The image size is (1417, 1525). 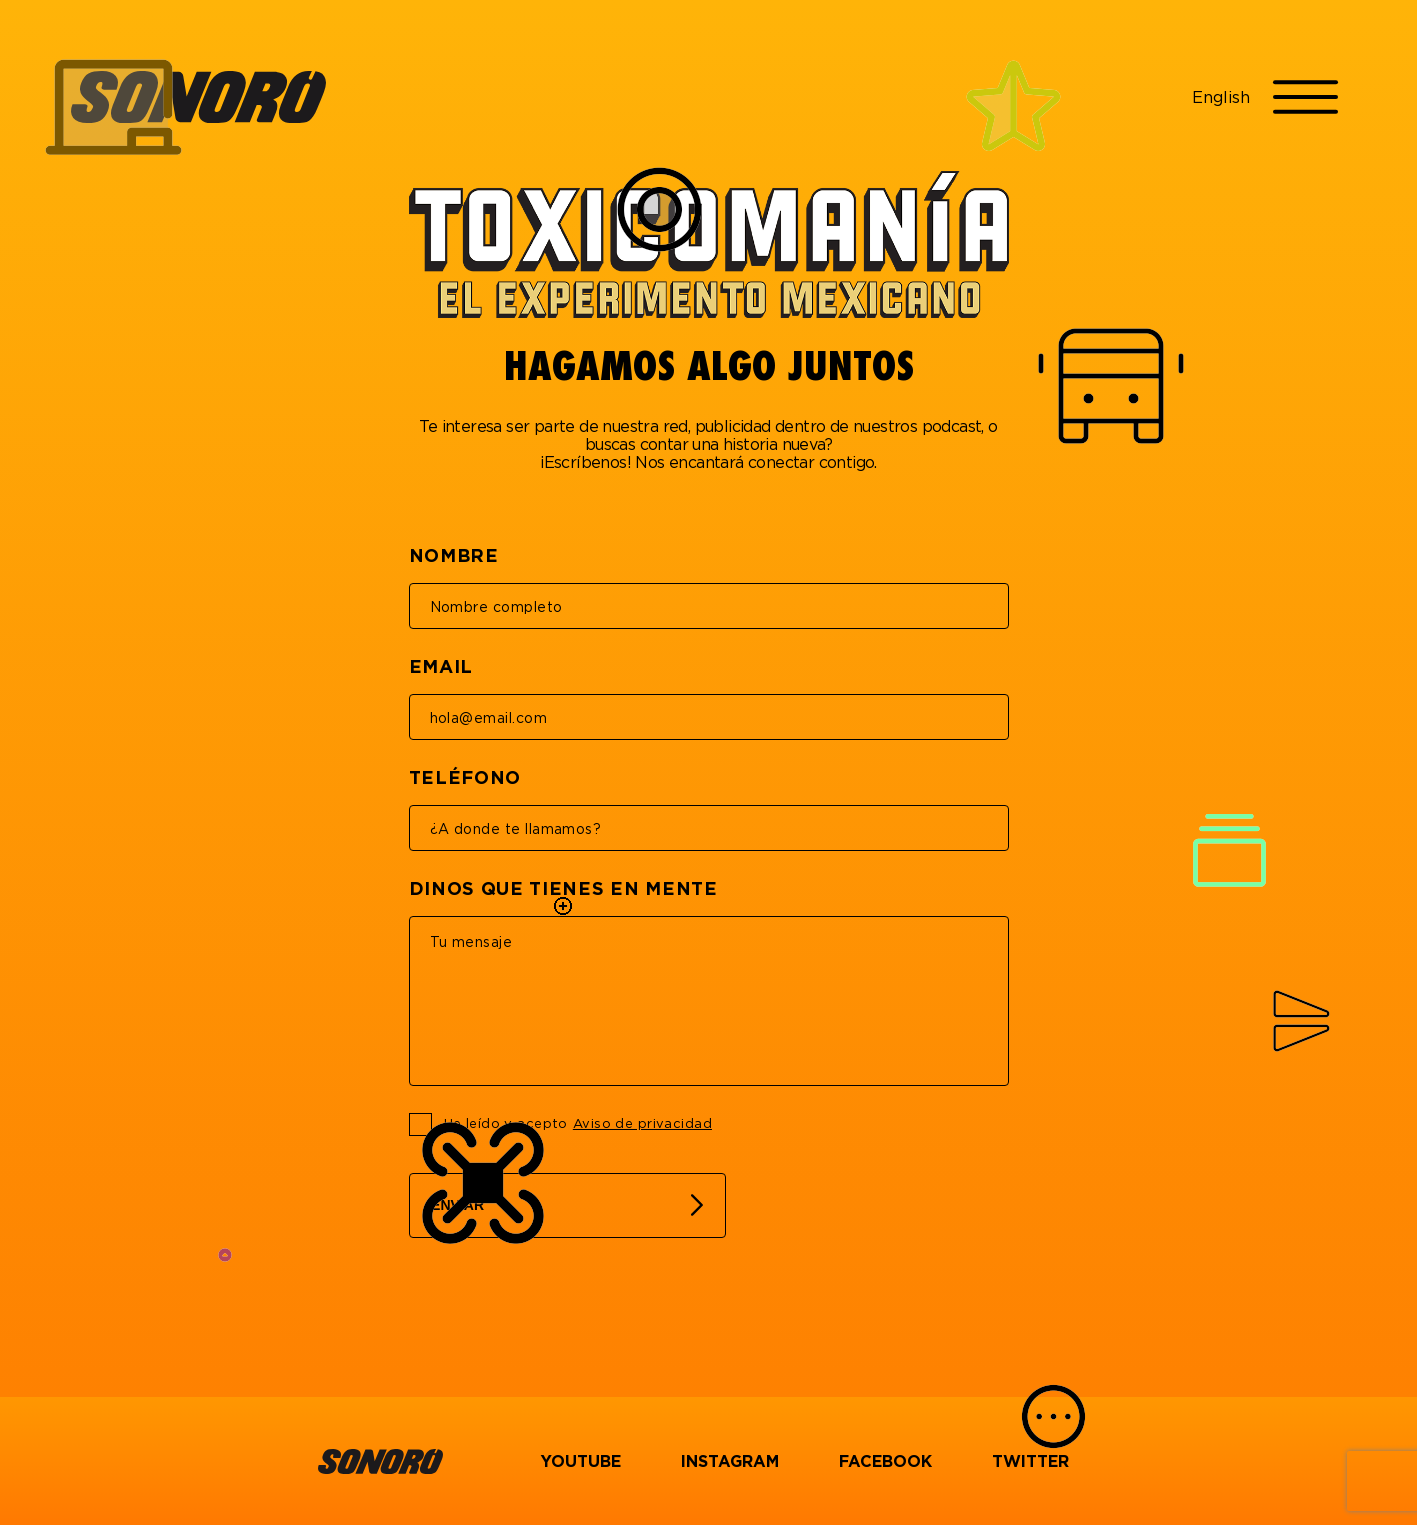 What do you see at coordinates (659, 209) in the screenshot?
I see `select a single option from a list` at bounding box center [659, 209].